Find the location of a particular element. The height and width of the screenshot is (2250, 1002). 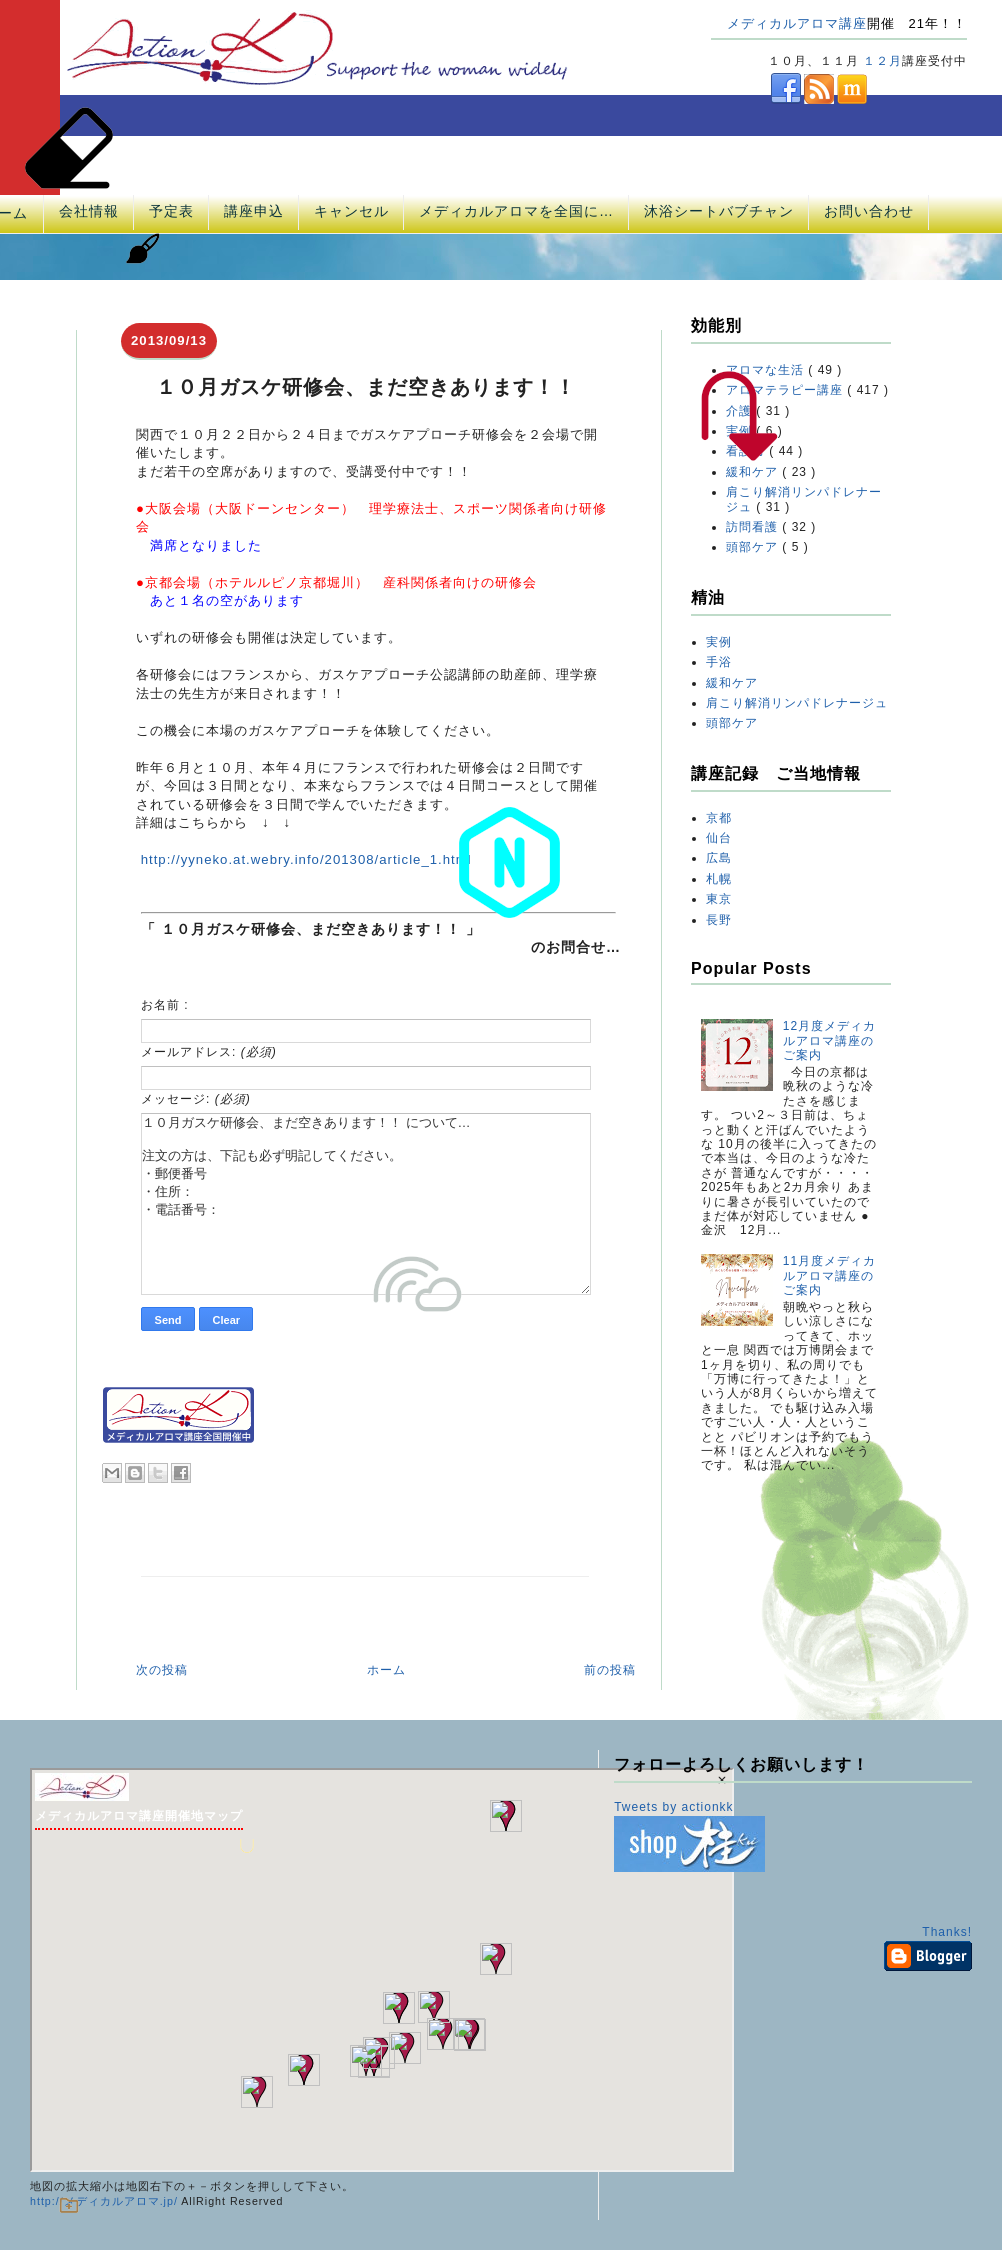

view weather conditions is located at coordinates (417, 1282).